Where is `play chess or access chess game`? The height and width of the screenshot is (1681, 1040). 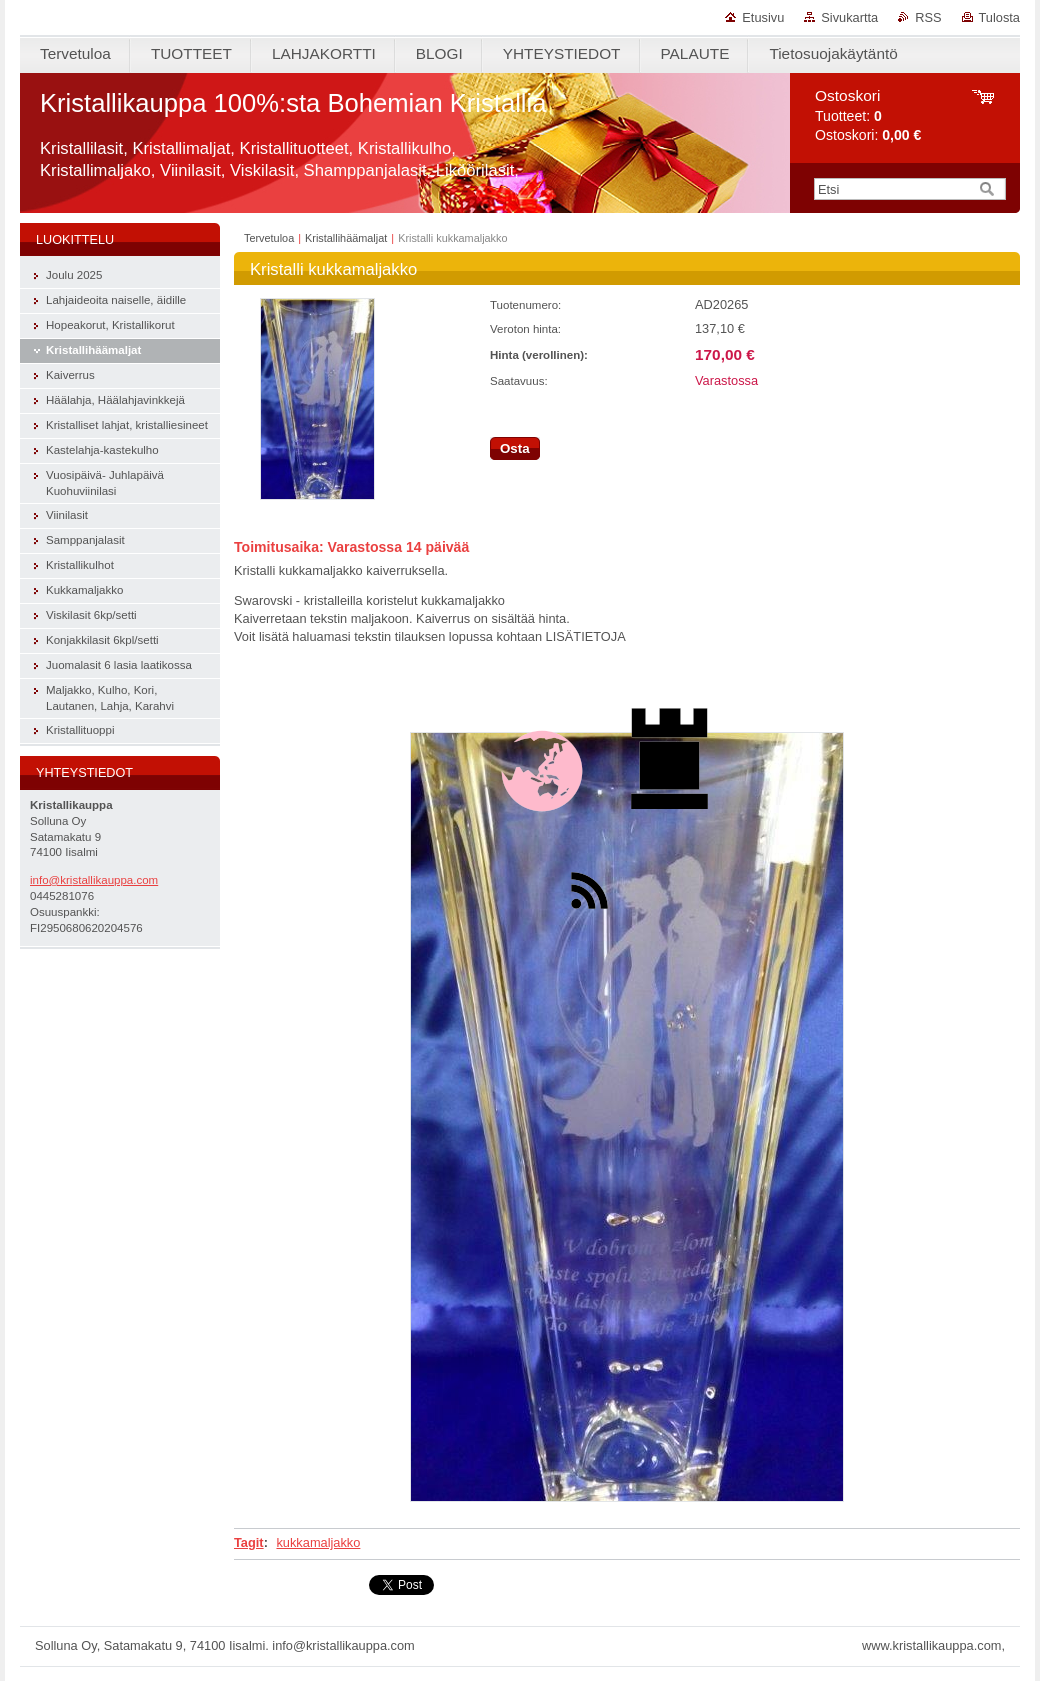 play chess or access chess game is located at coordinates (669, 750).